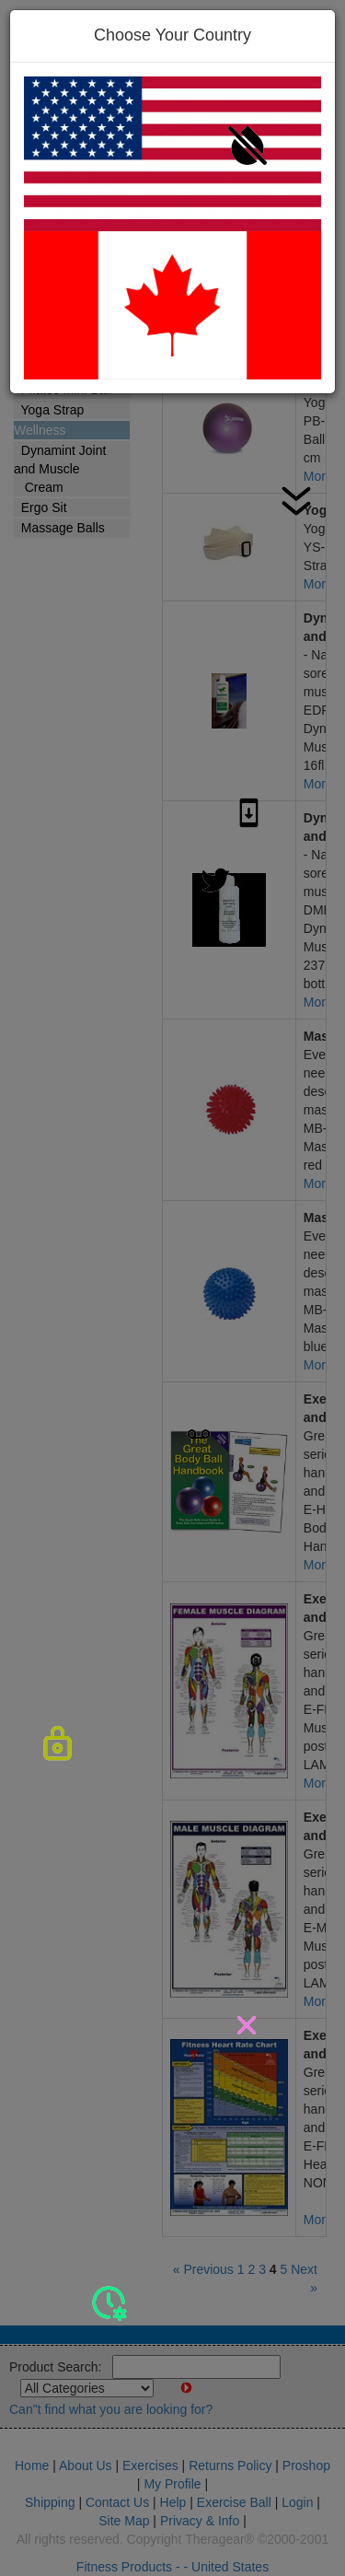 This screenshot has width=345, height=2576. What do you see at coordinates (247, 146) in the screenshot?
I see `disable water or liquid-related features` at bounding box center [247, 146].